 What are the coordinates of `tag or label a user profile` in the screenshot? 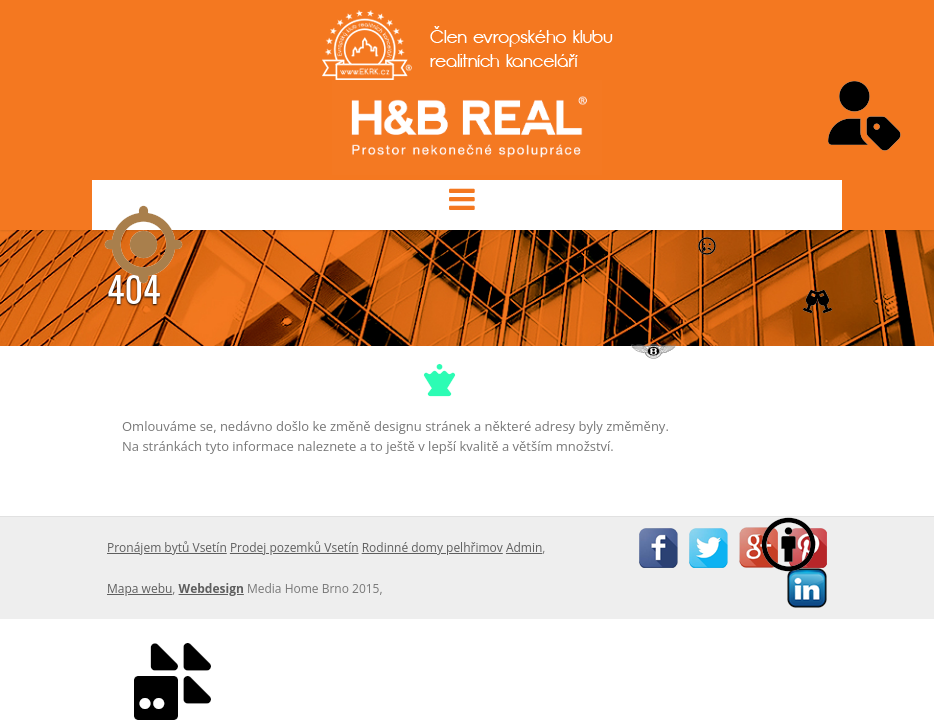 It's located at (862, 112).